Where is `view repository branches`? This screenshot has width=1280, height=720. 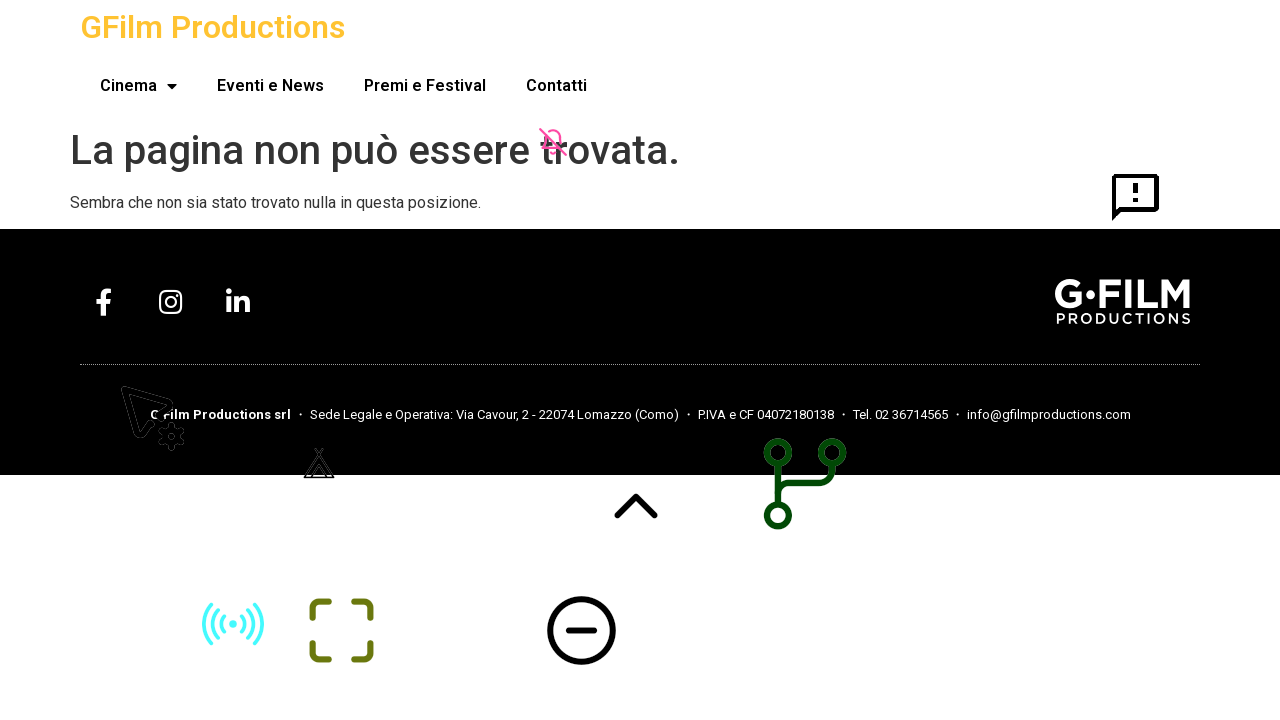
view repository branches is located at coordinates (805, 484).